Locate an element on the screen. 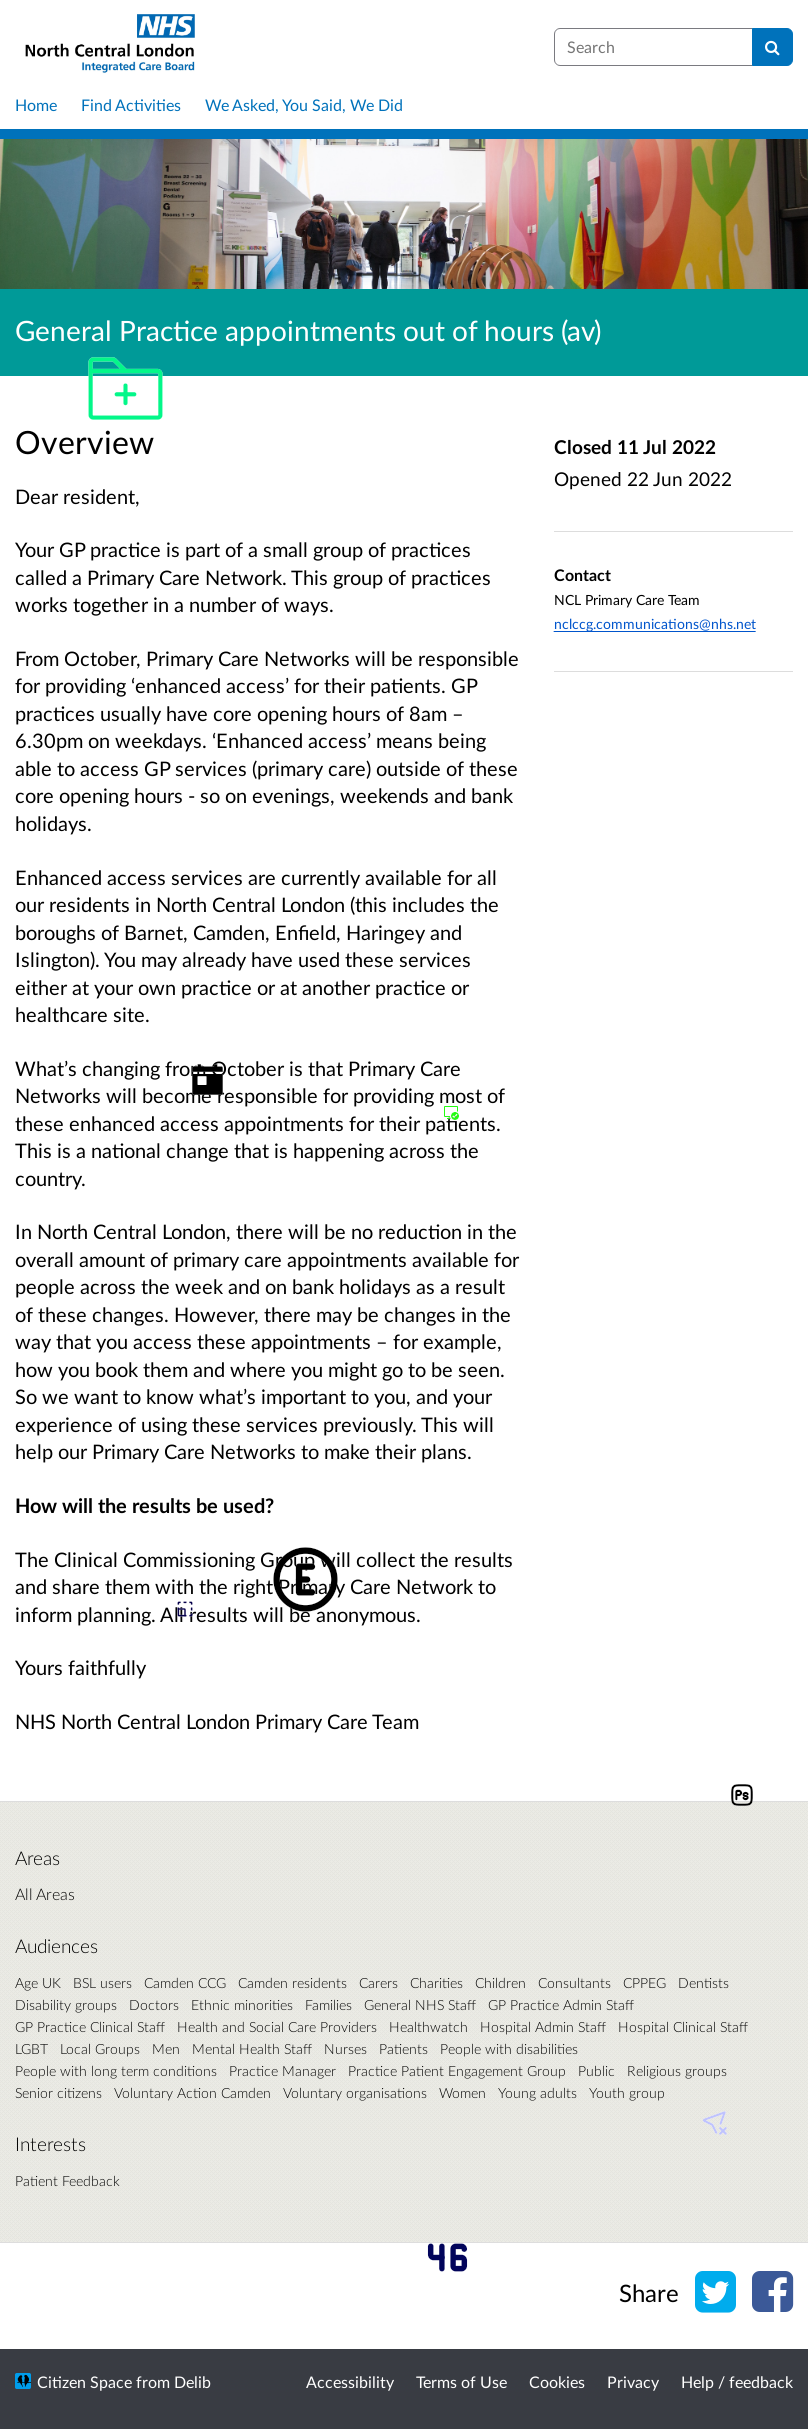  view today's date or events is located at coordinates (207, 1079).